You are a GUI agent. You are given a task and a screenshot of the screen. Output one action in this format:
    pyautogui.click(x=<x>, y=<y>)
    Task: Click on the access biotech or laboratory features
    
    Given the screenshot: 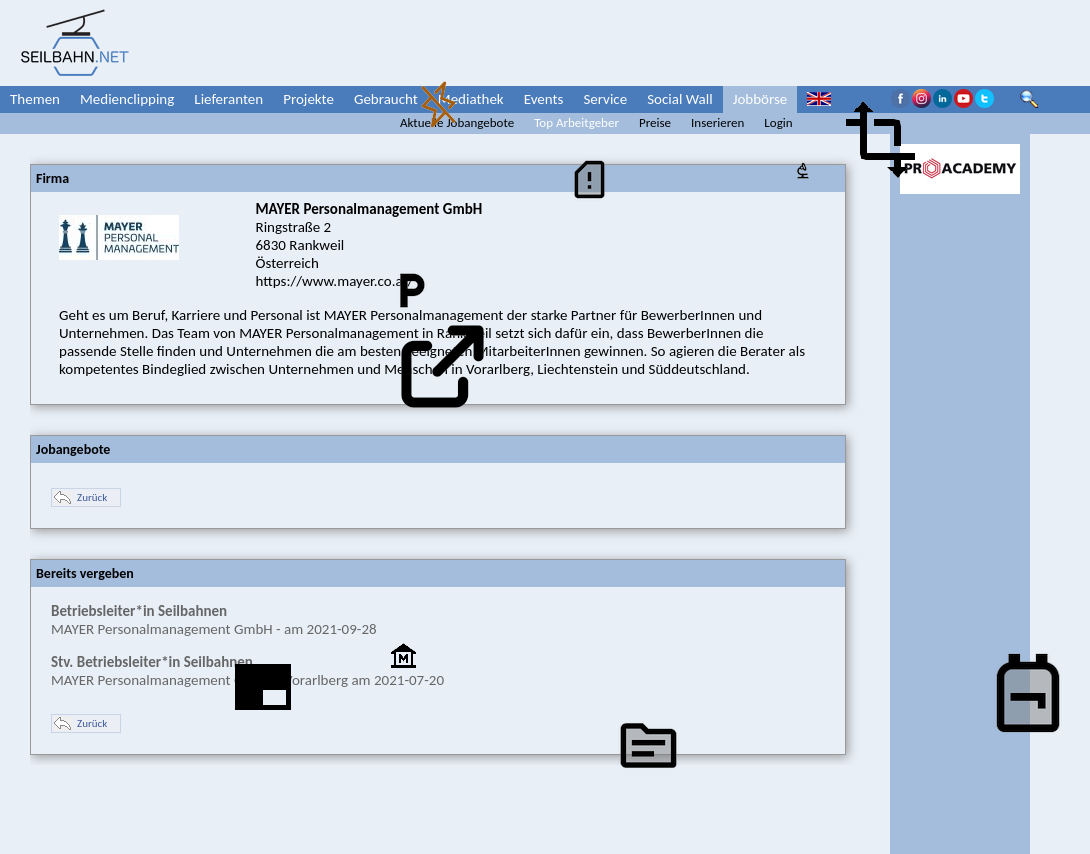 What is the action you would take?
    pyautogui.click(x=803, y=171)
    